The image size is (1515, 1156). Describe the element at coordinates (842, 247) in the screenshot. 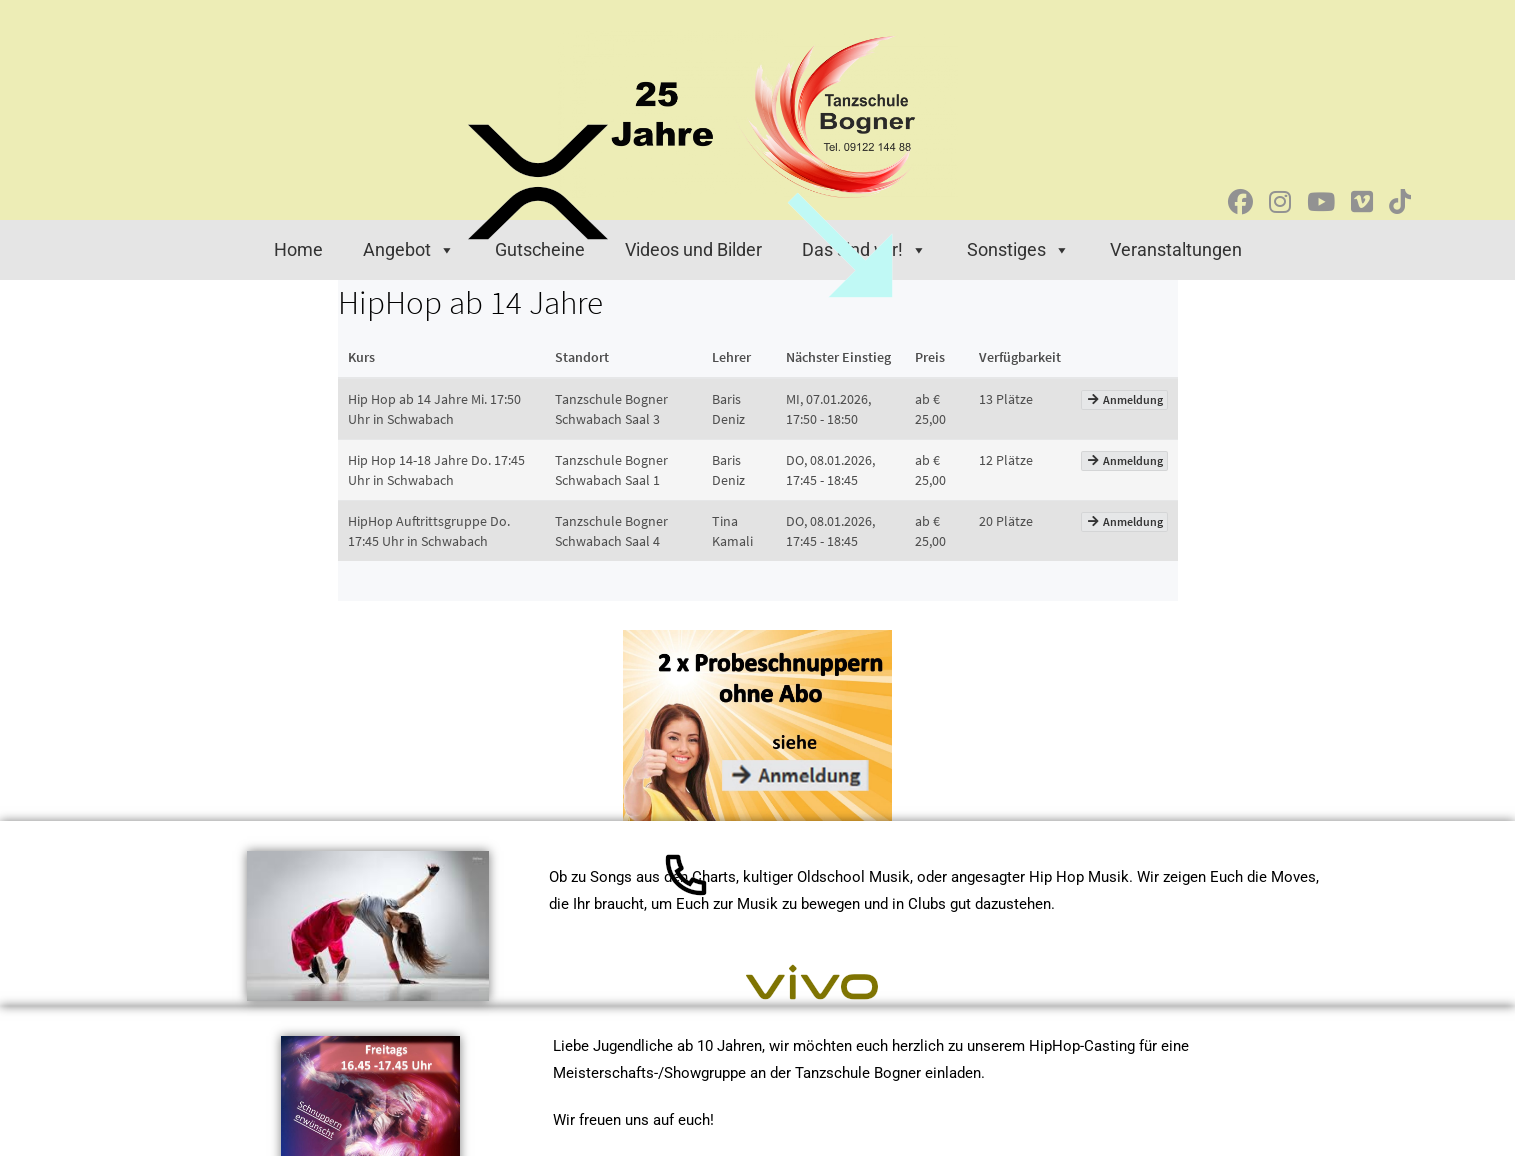

I see `navigate to the next section below` at that location.